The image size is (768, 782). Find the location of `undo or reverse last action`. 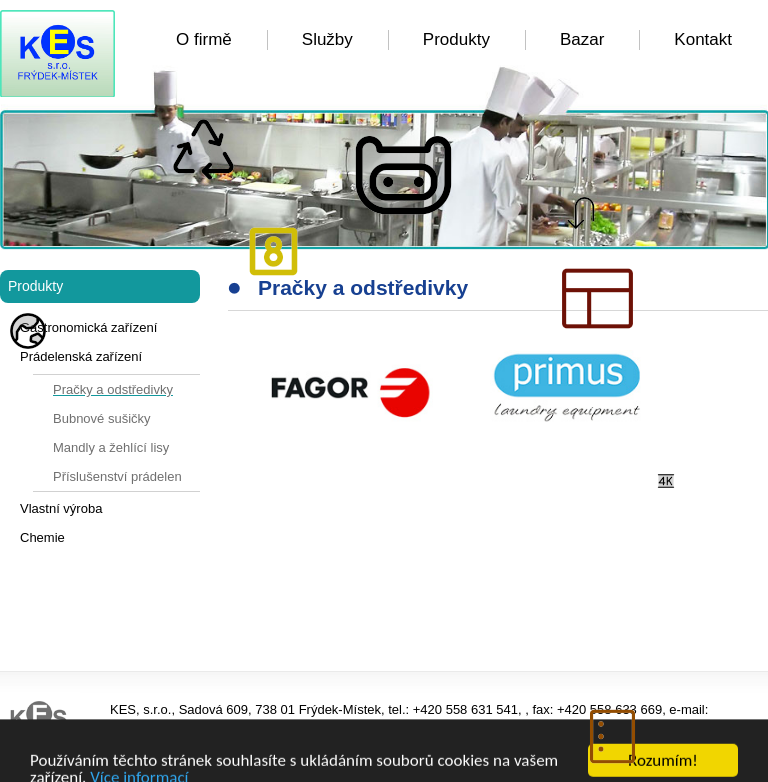

undo or reverse last action is located at coordinates (582, 213).